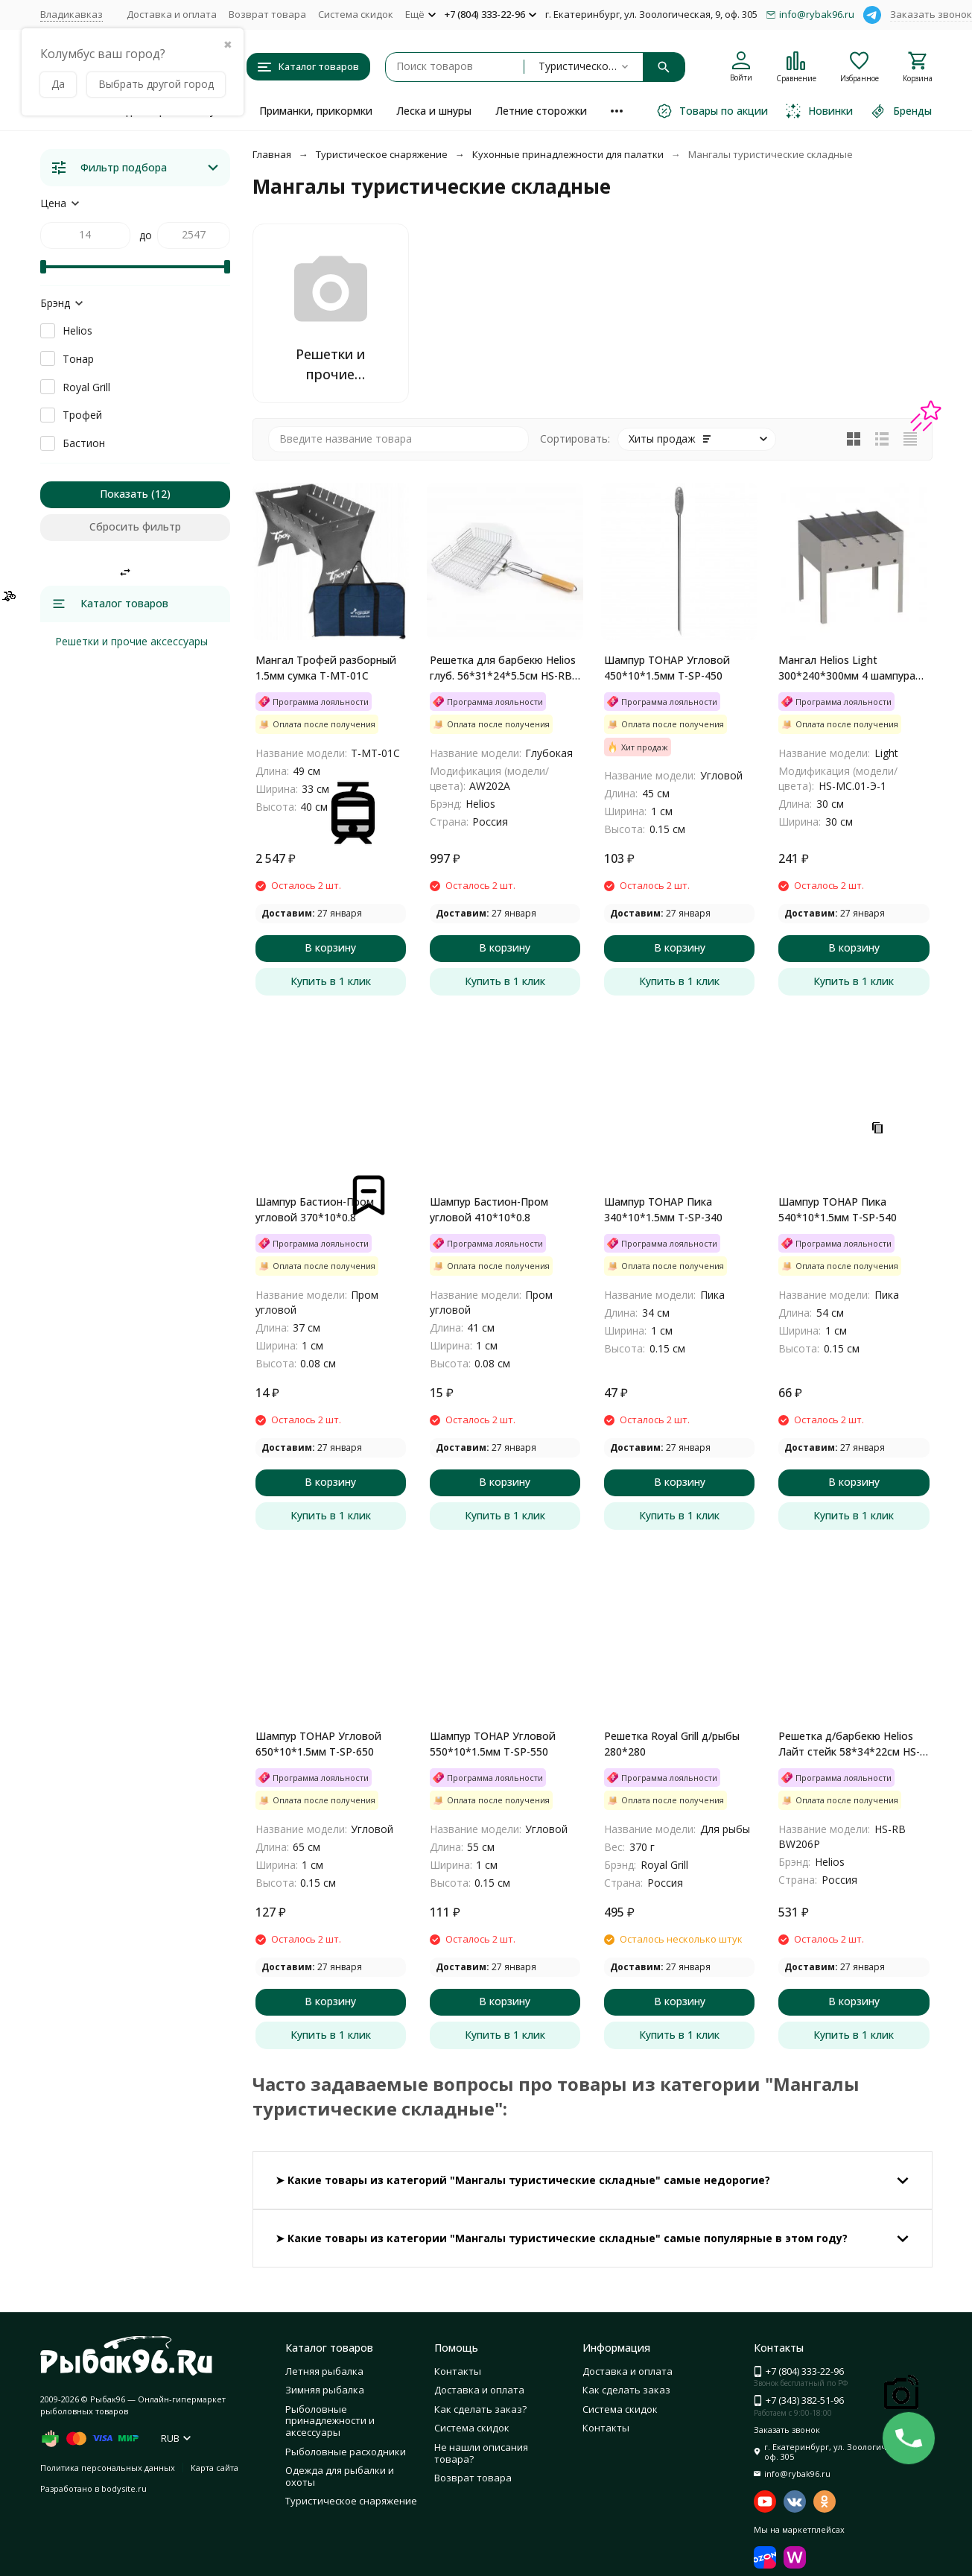 This screenshot has width=972, height=2576. I want to click on swap or exchange items, so click(125, 572).